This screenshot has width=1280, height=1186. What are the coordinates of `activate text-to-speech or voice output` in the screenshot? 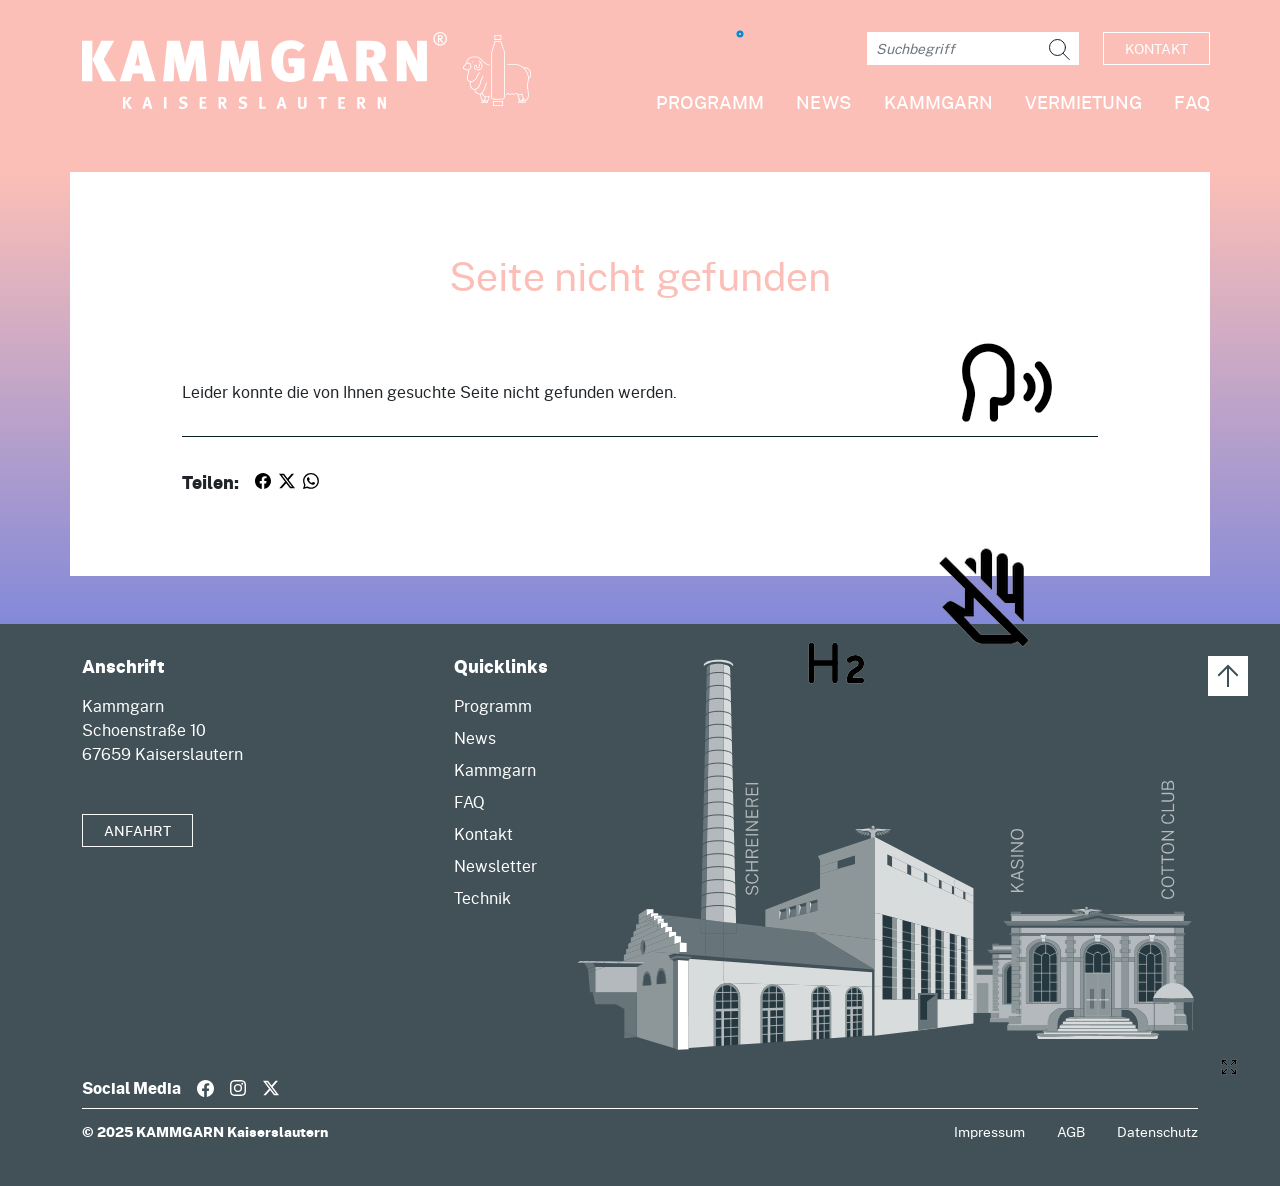 It's located at (1007, 385).